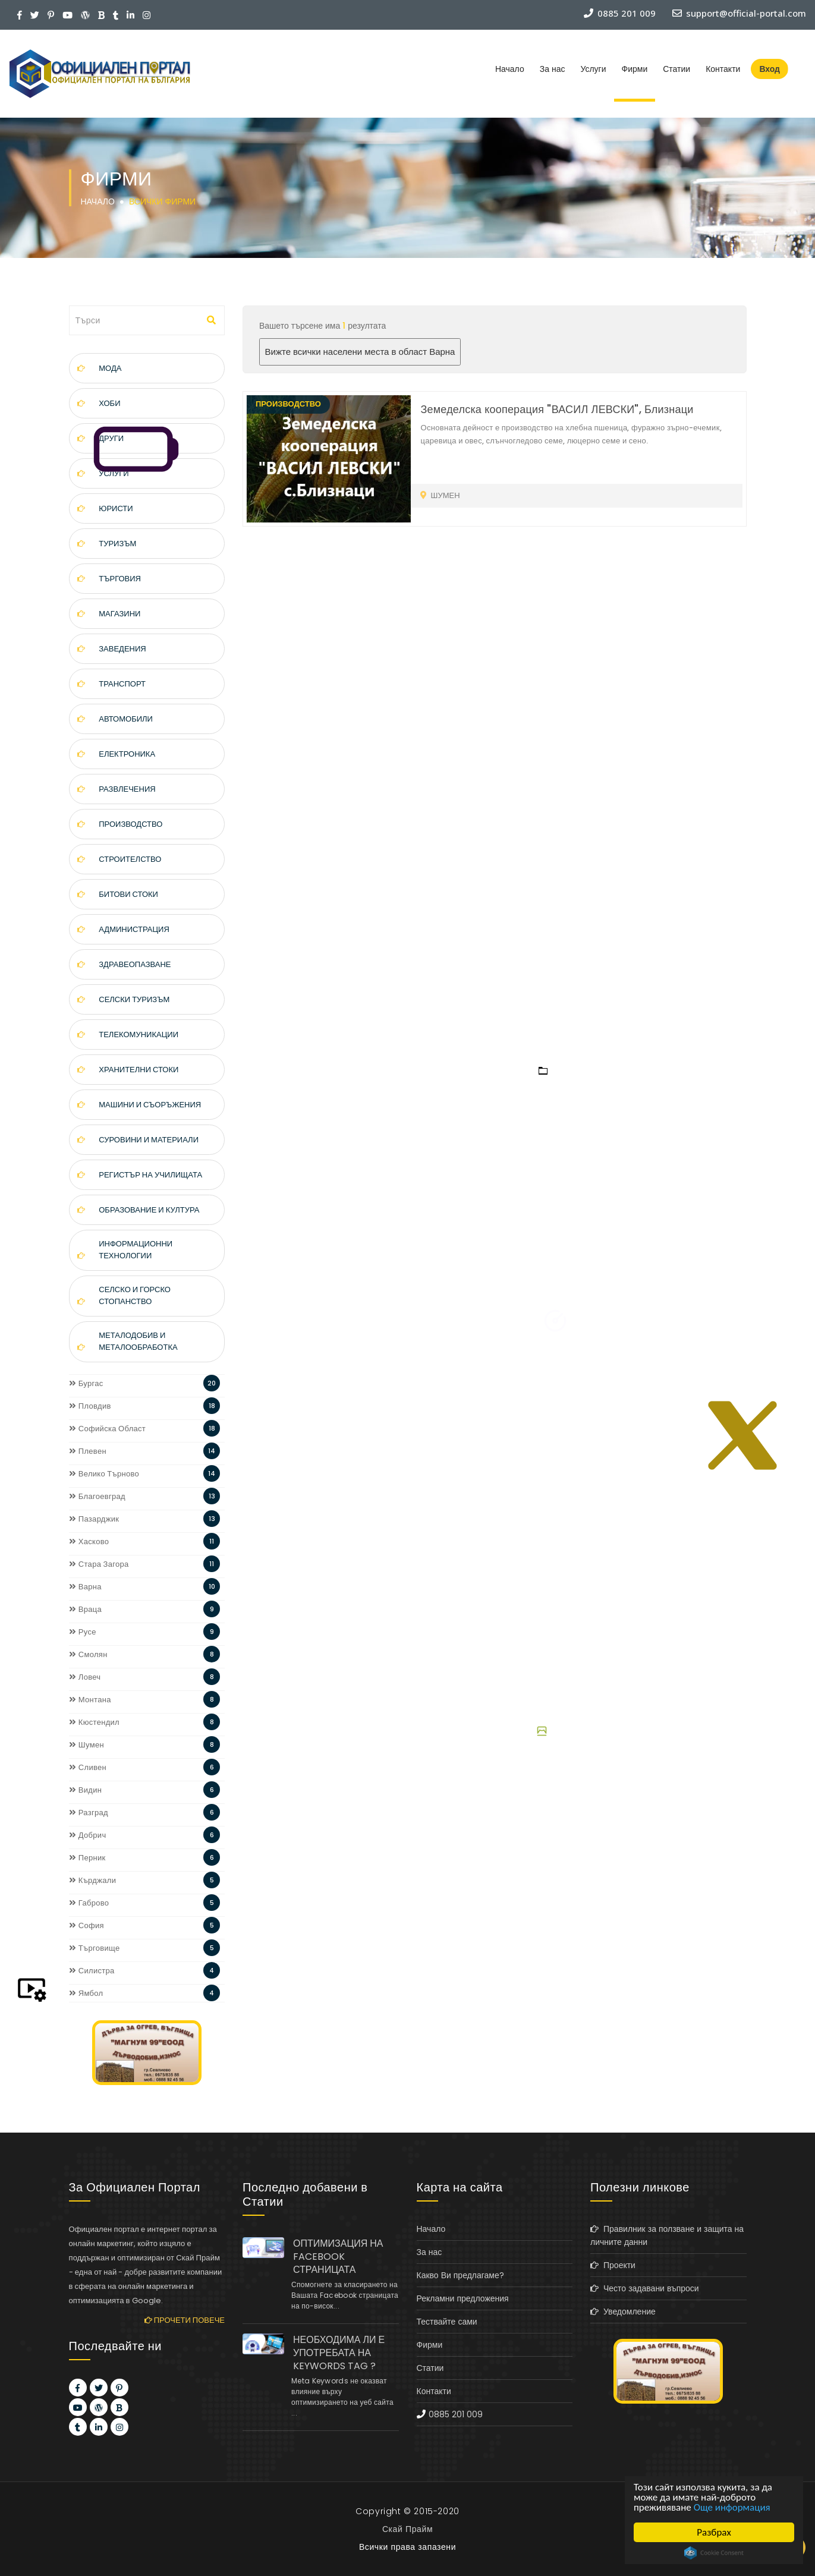 Image resolution: width=815 pixels, height=2576 pixels. Describe the element at coordinates (543, 1070) in the screenshot. I see `open or access a folder` at that location.